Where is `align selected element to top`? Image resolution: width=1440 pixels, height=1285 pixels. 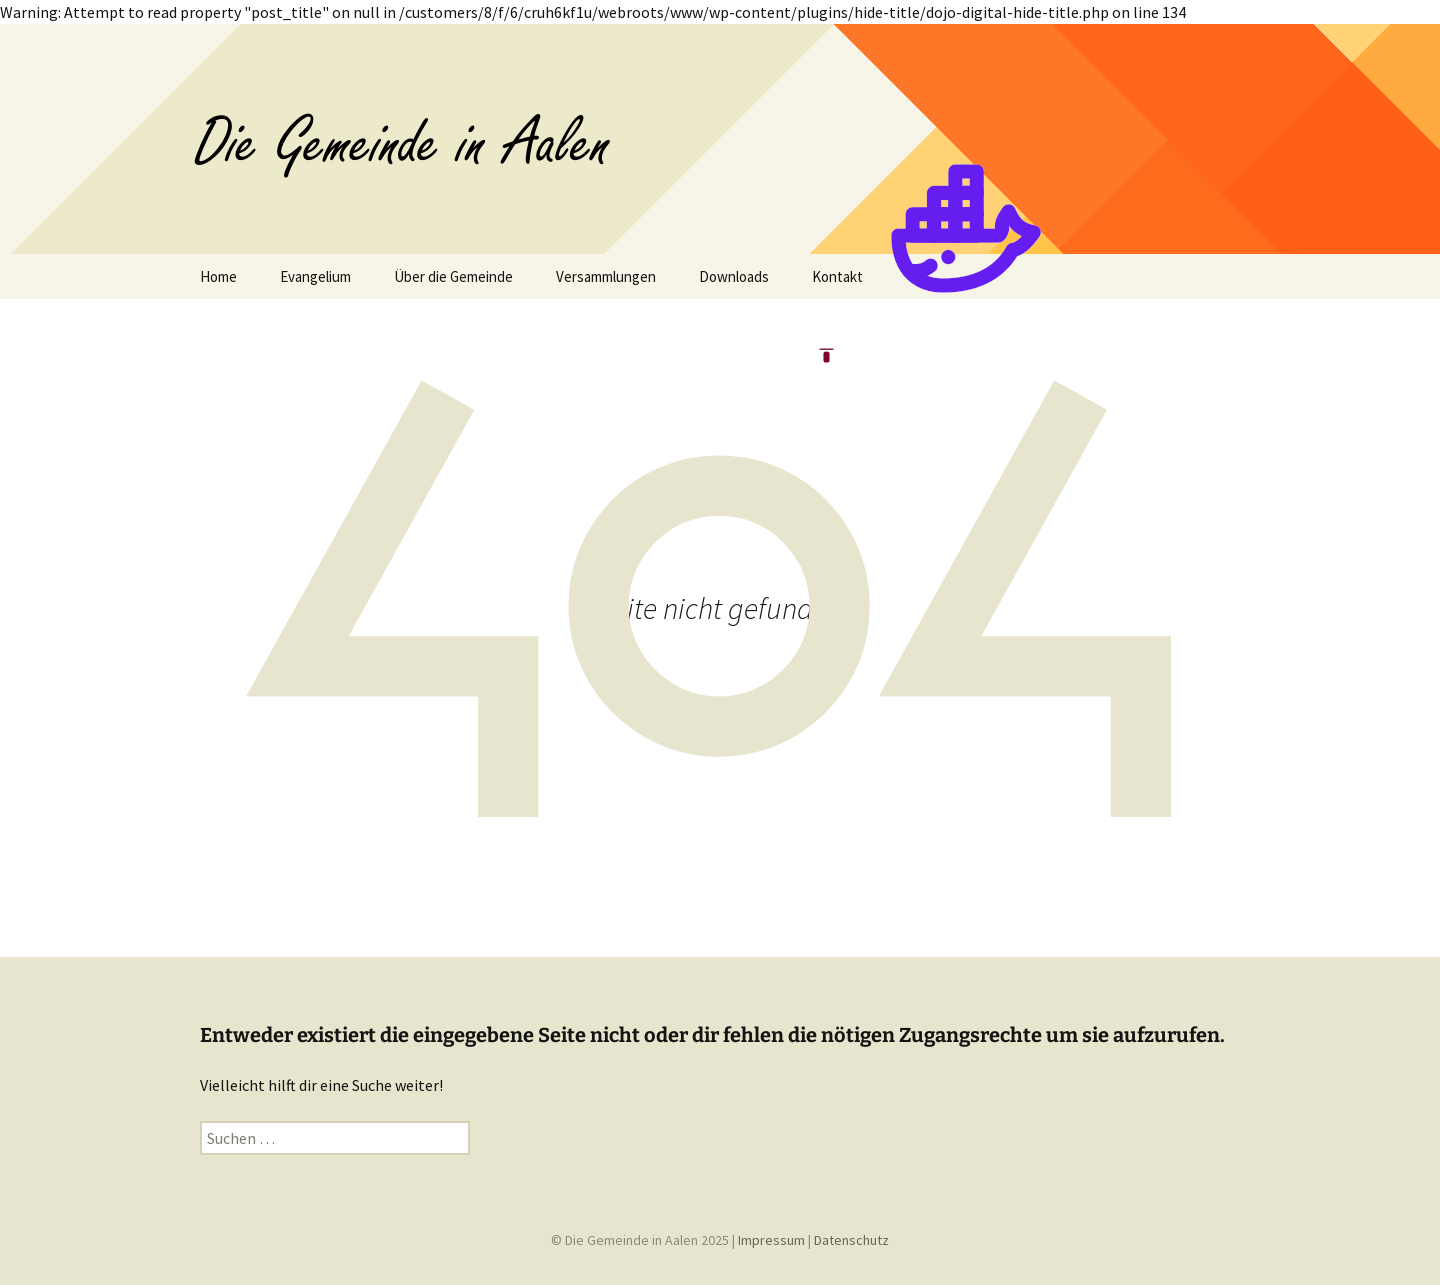
align selected element to top is located at coordinates (826, 355).